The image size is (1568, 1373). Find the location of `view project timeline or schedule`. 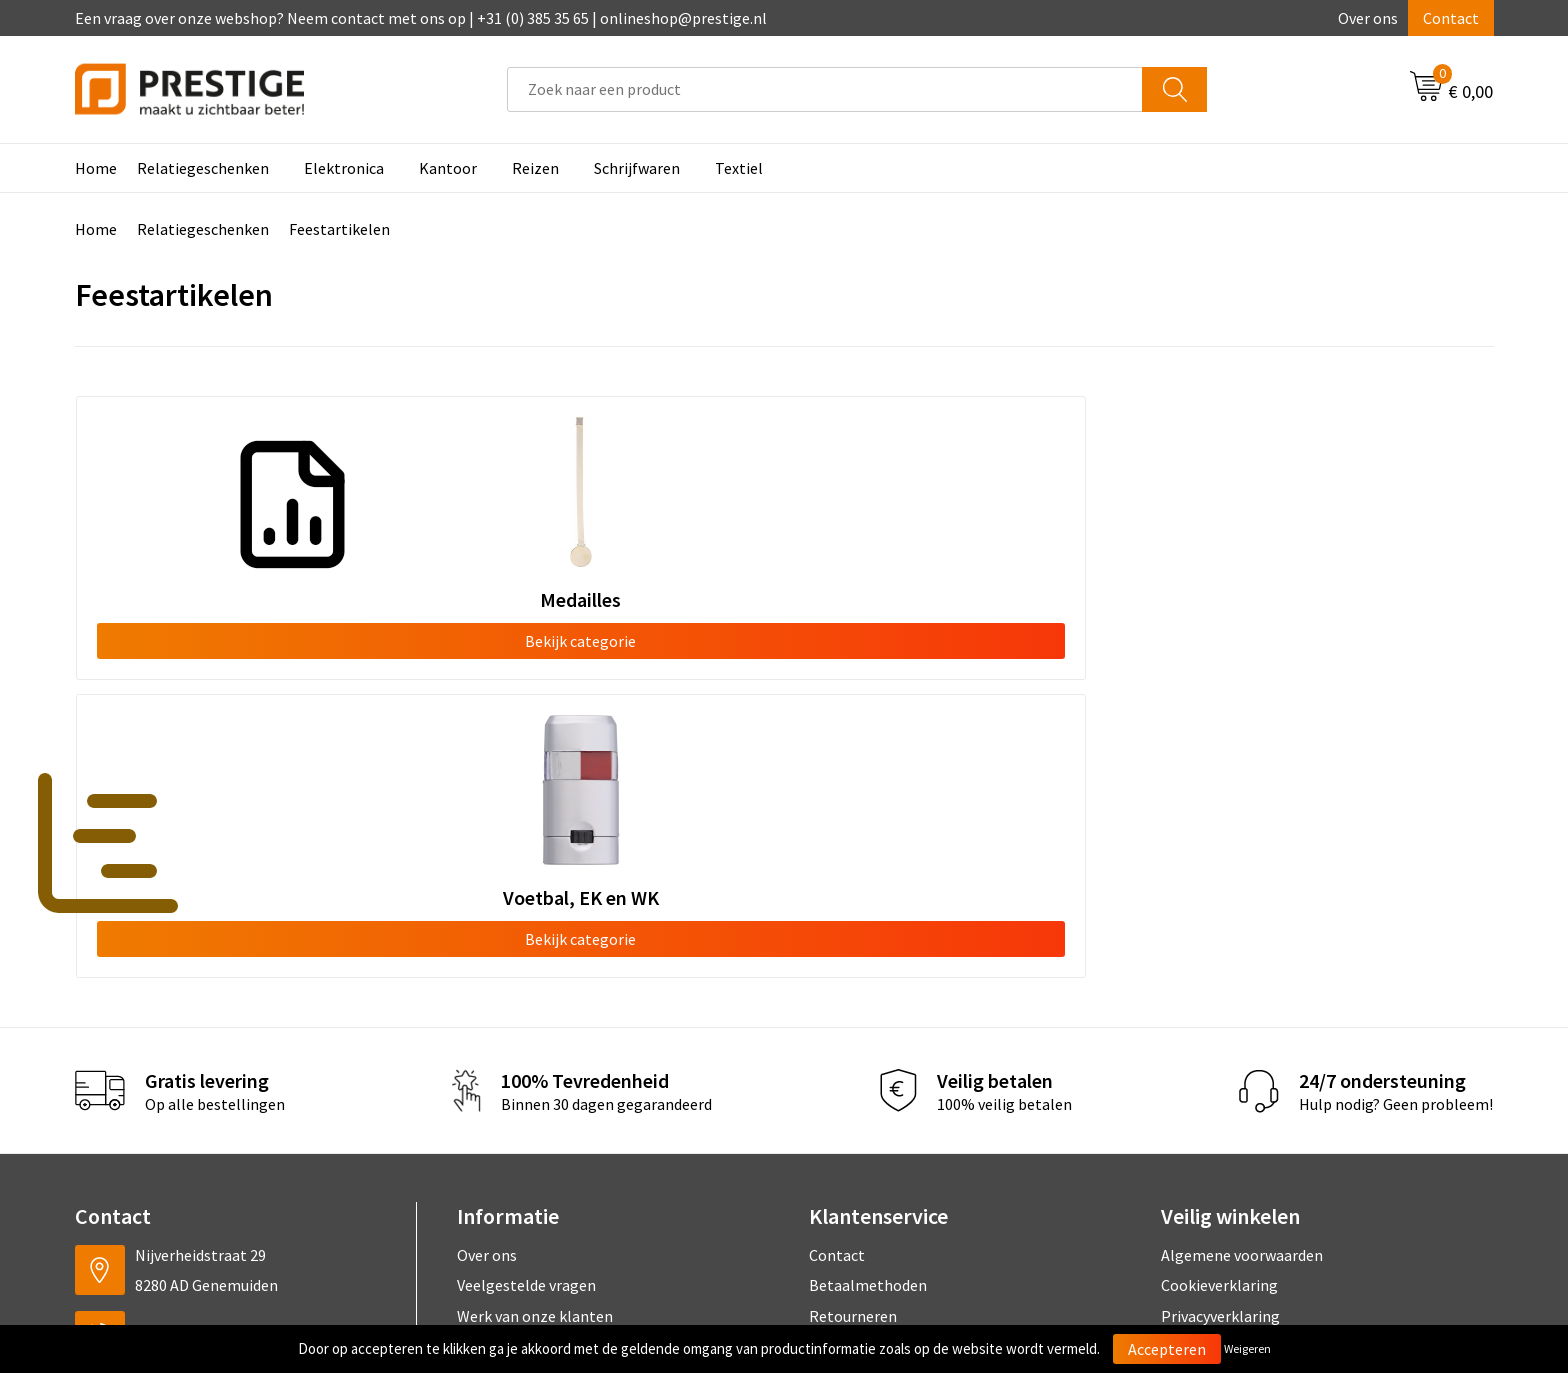

view project timeline or schedule is located at coordinates (108, 843).